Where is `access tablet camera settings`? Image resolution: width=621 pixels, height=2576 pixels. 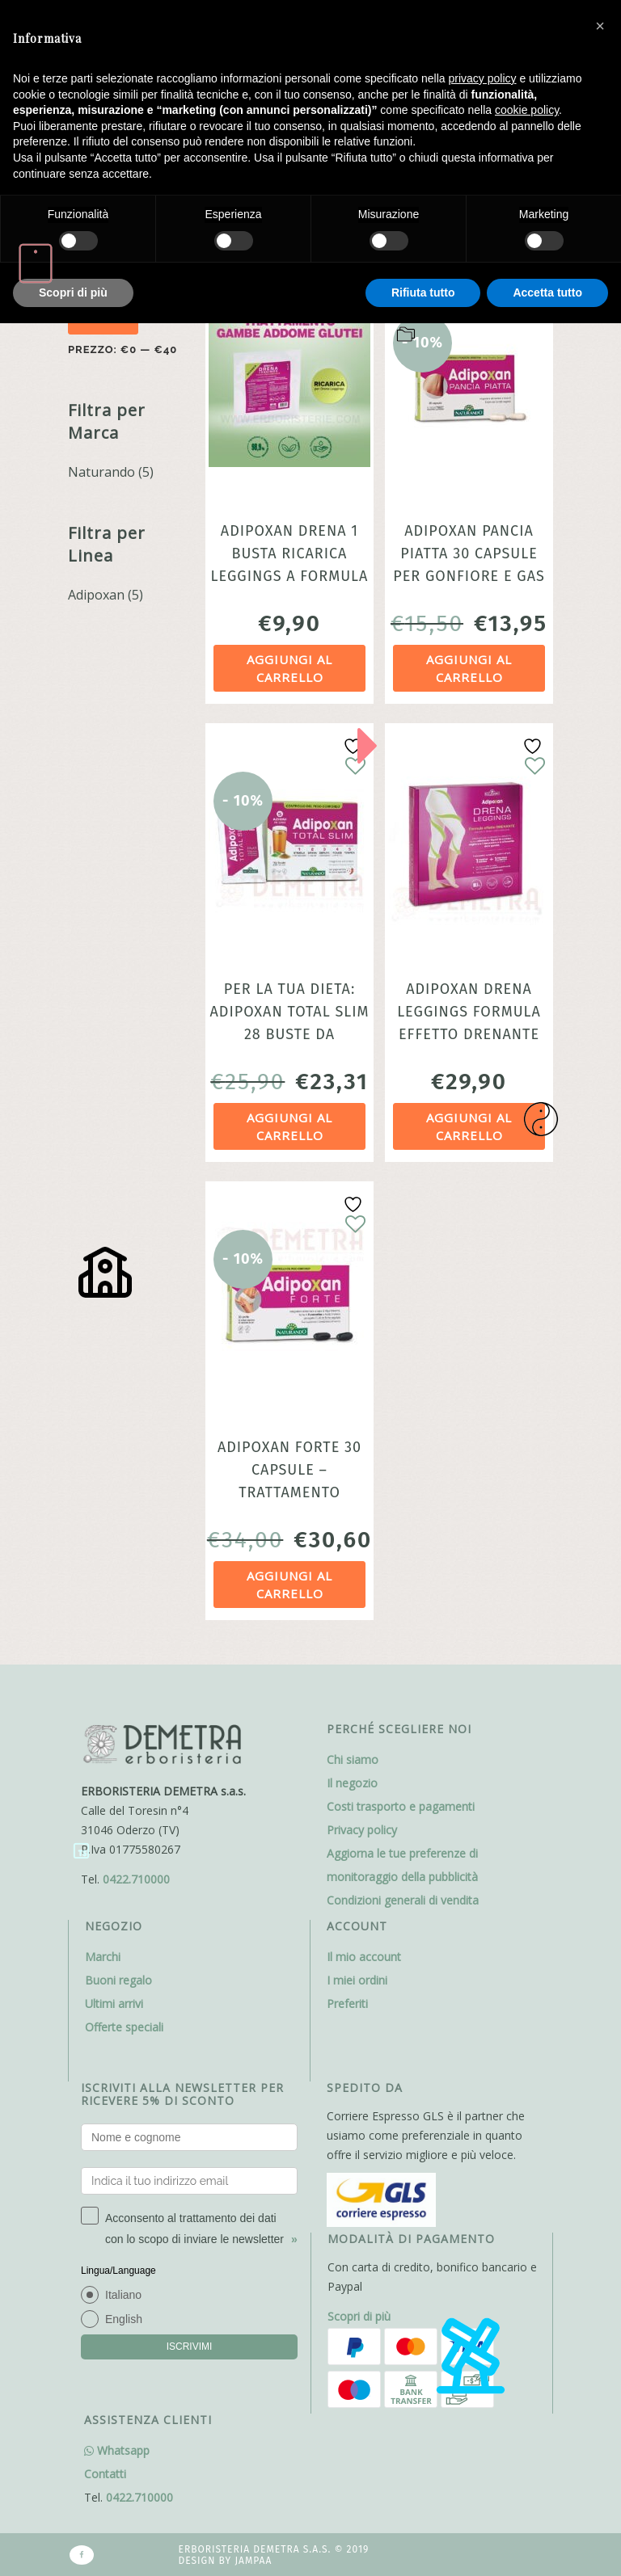 access tablet camera settings is located at coordinates (36, 263).